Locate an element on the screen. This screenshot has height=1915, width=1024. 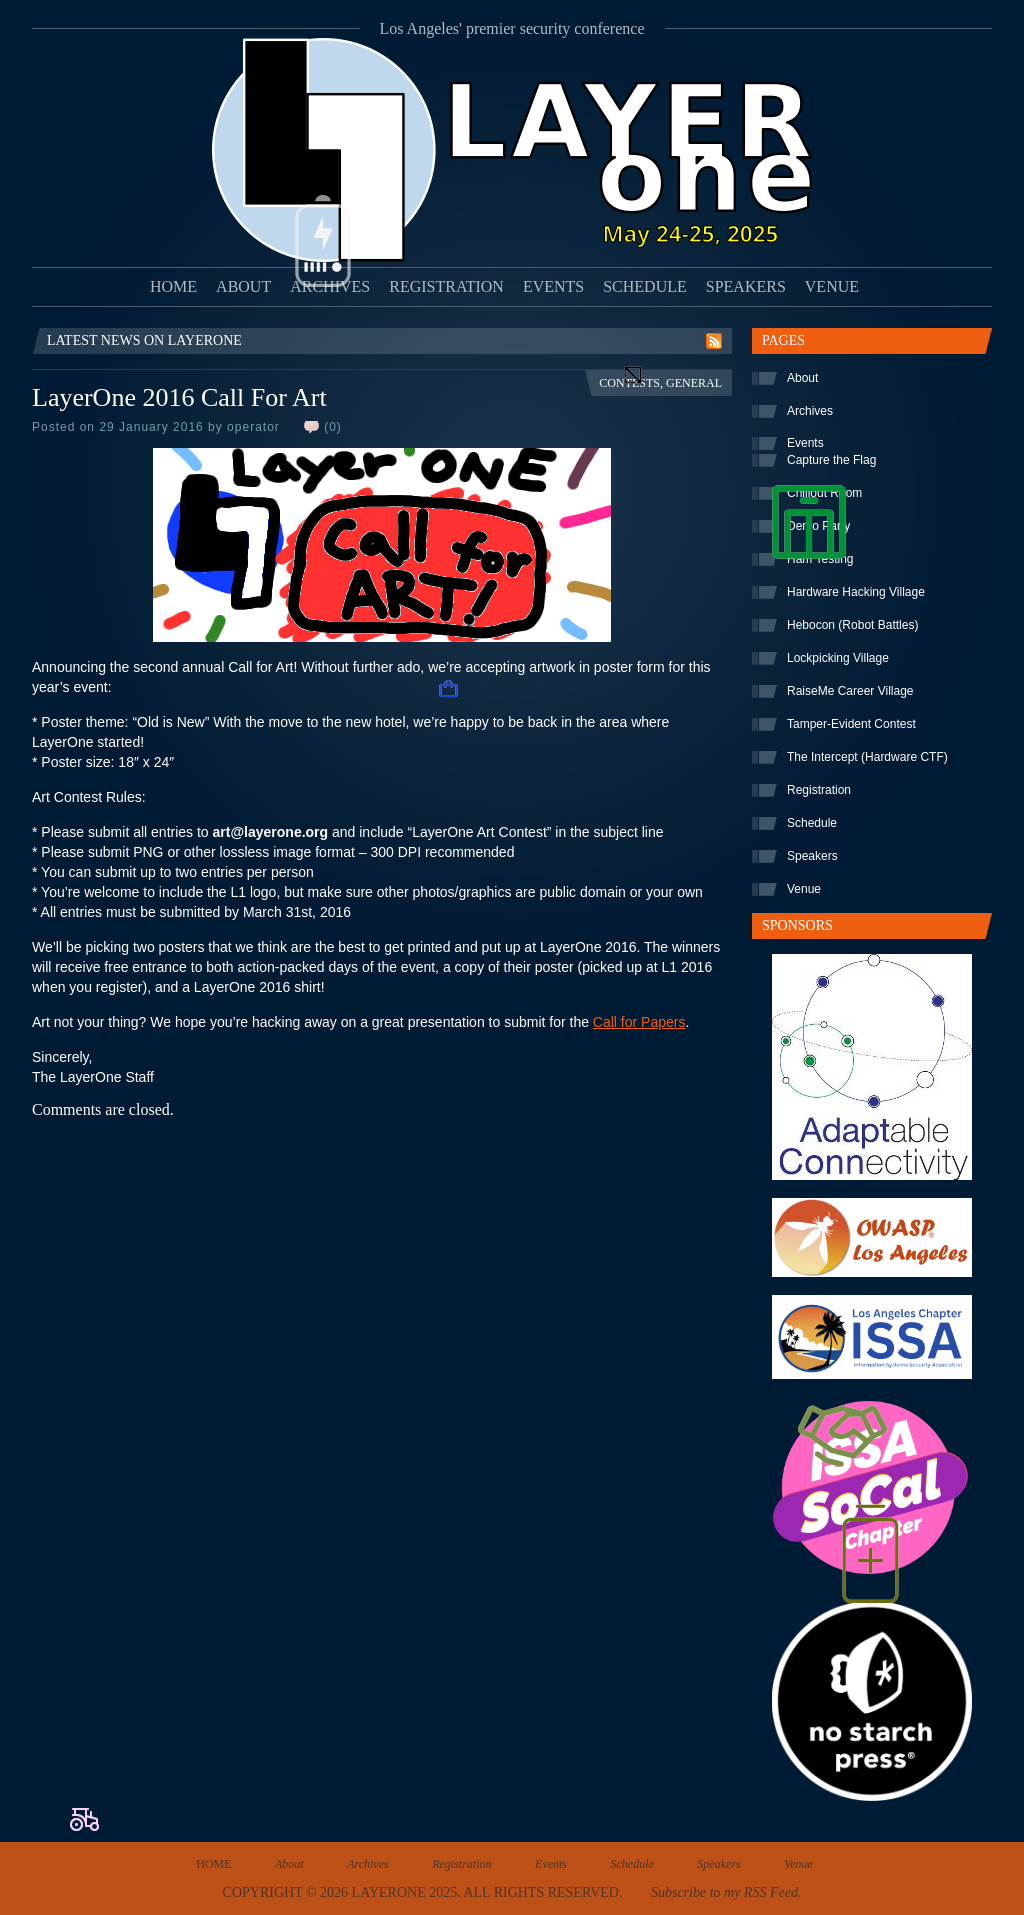
indicates elevator access nearby is located at coordinates (809, 522).